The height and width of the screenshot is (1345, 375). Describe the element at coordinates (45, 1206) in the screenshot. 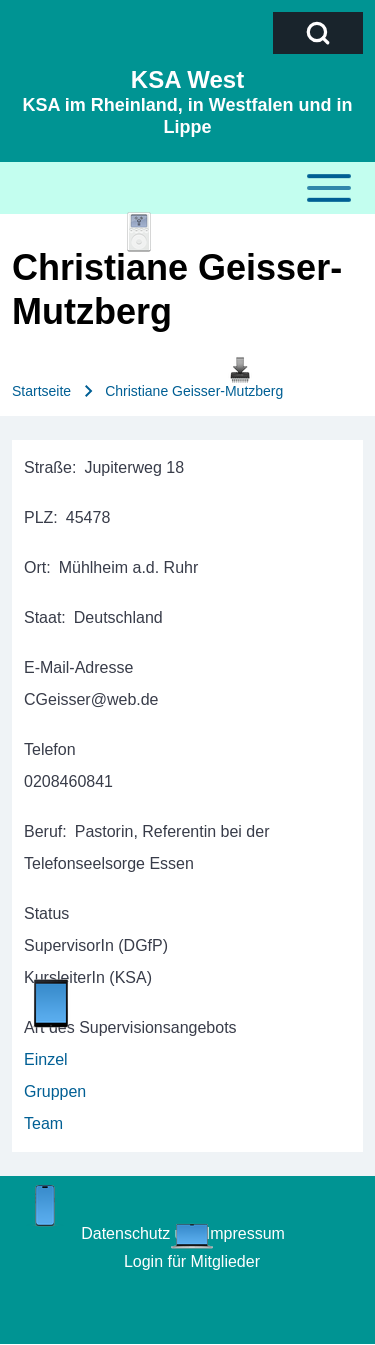

I see `iPhone 16 Pro device icon` at that location.